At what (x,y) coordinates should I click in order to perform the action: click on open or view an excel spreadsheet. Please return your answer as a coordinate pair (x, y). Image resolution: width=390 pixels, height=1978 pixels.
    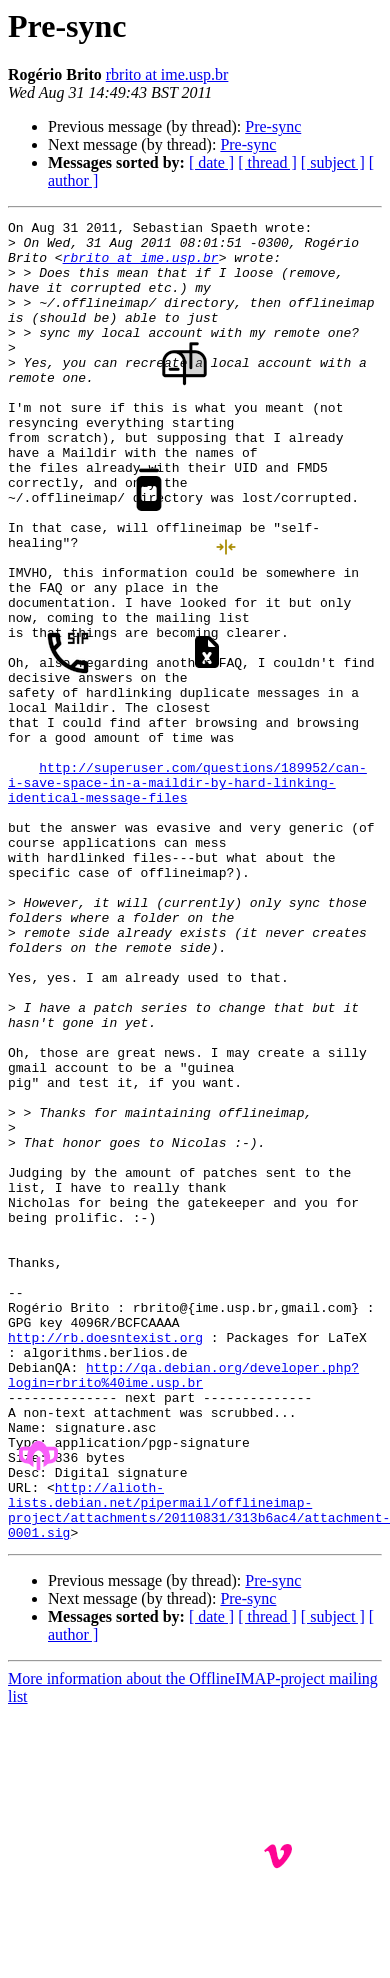
    Looking at the image, I should click on (207, 652).